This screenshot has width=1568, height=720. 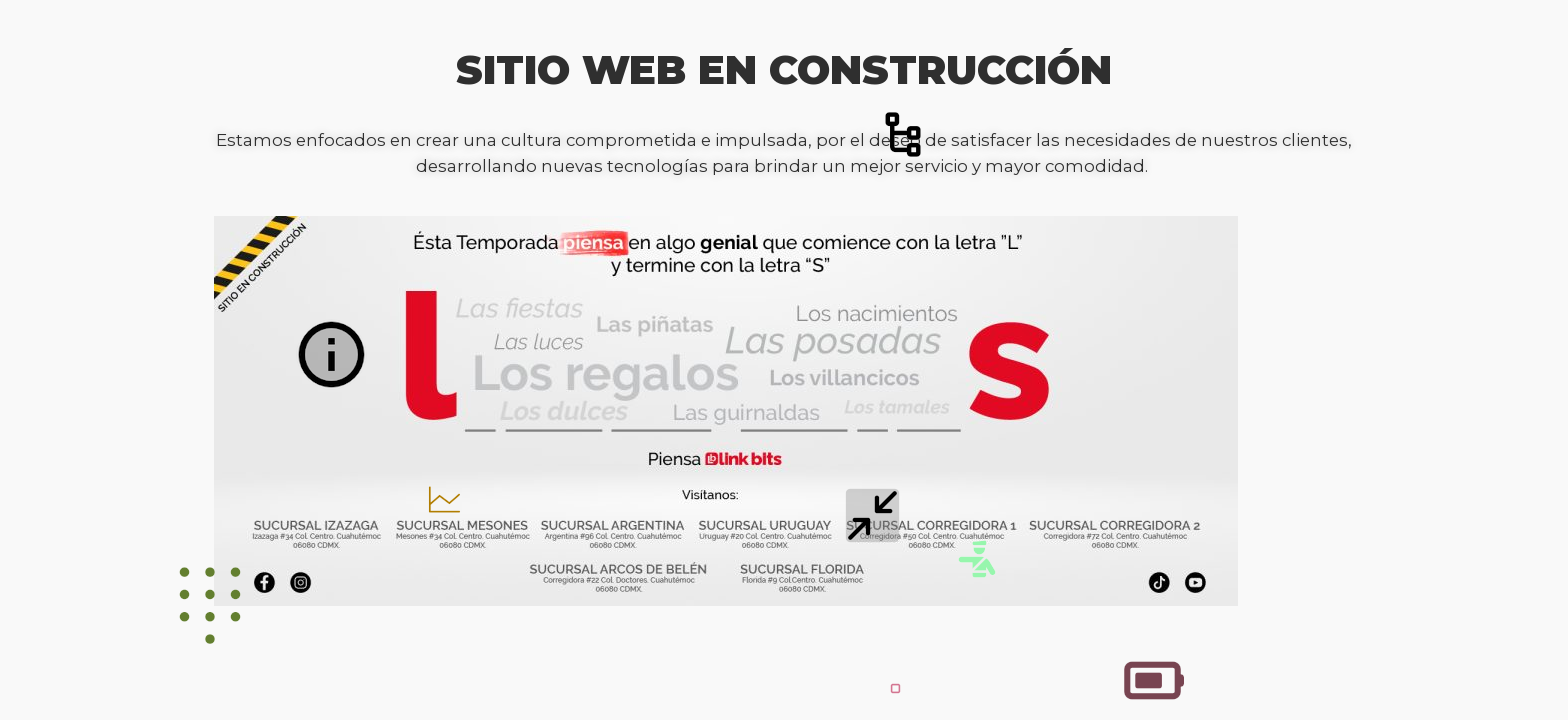 I want to click on view more information about this item, so click(x=331, y=354).